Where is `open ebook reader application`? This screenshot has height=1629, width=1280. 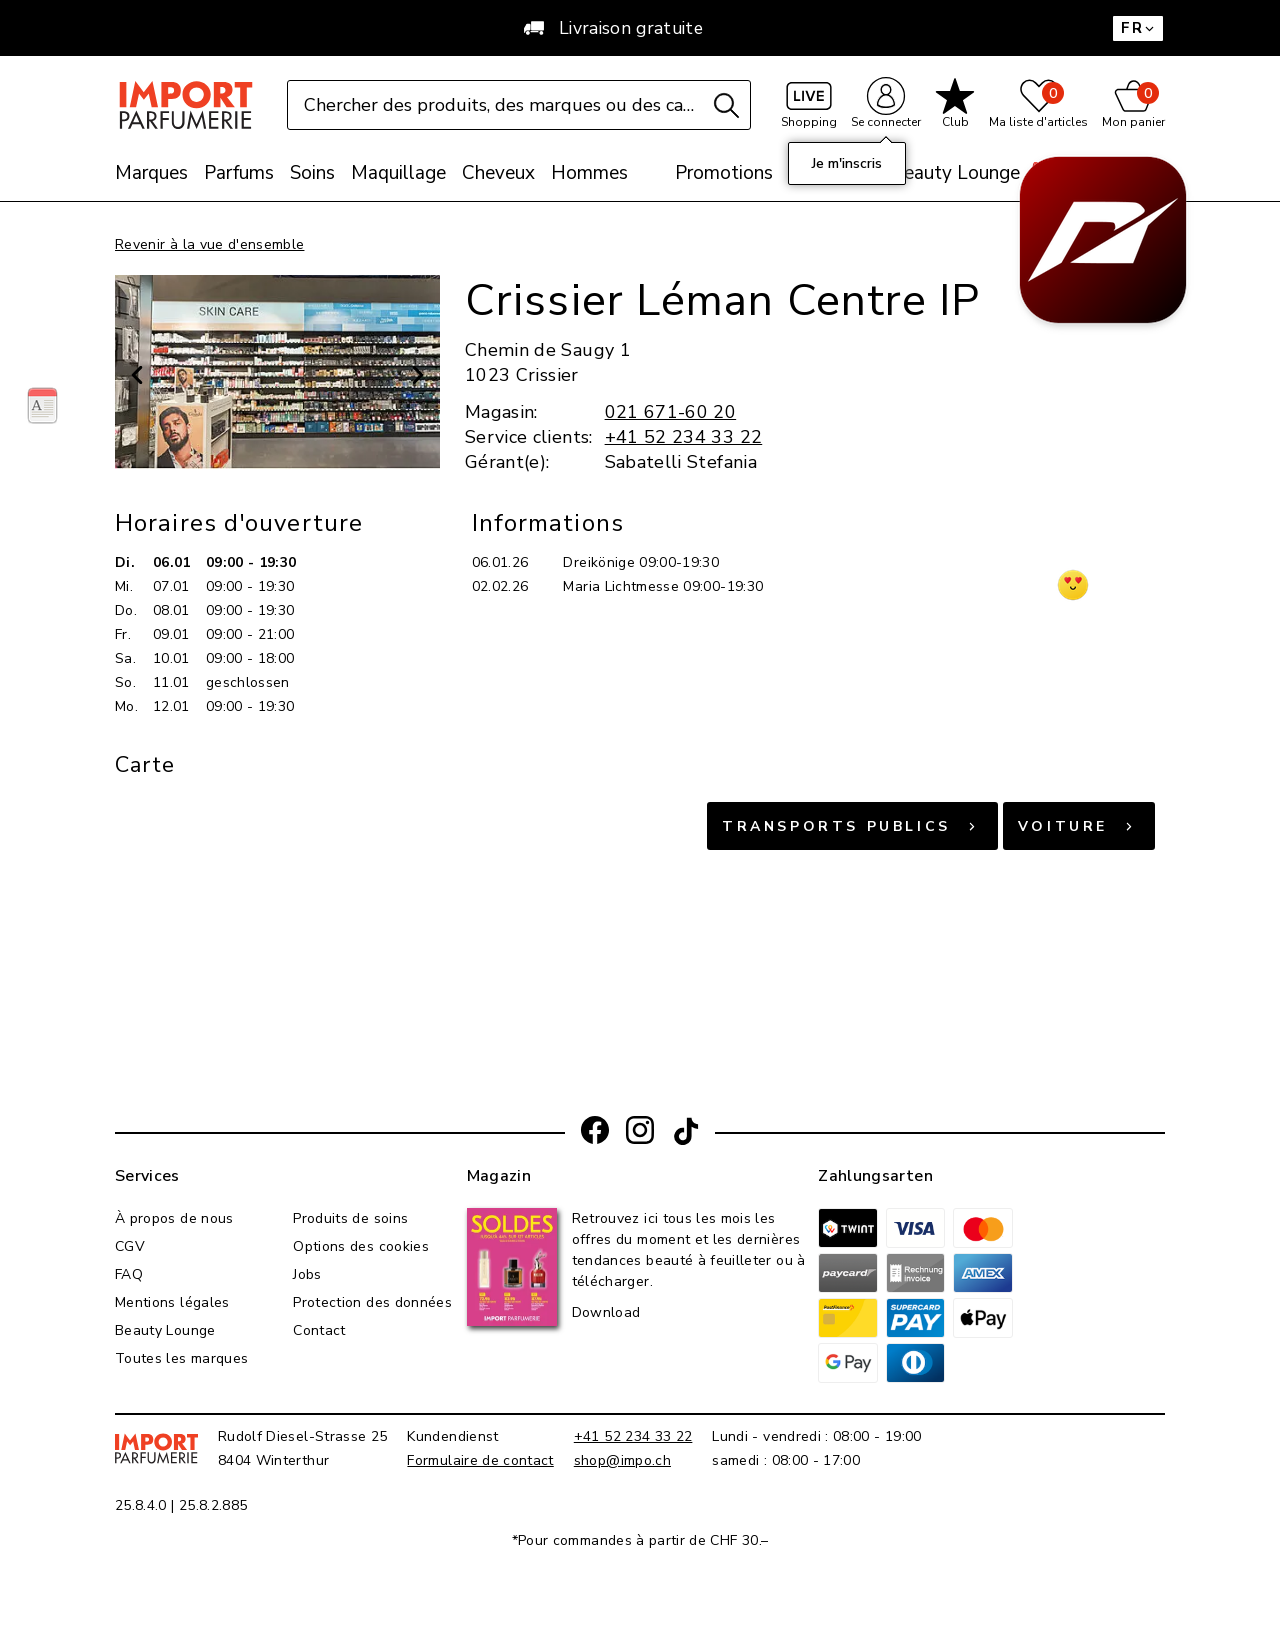
open ebook reader application is located at coordinates (42, 405).